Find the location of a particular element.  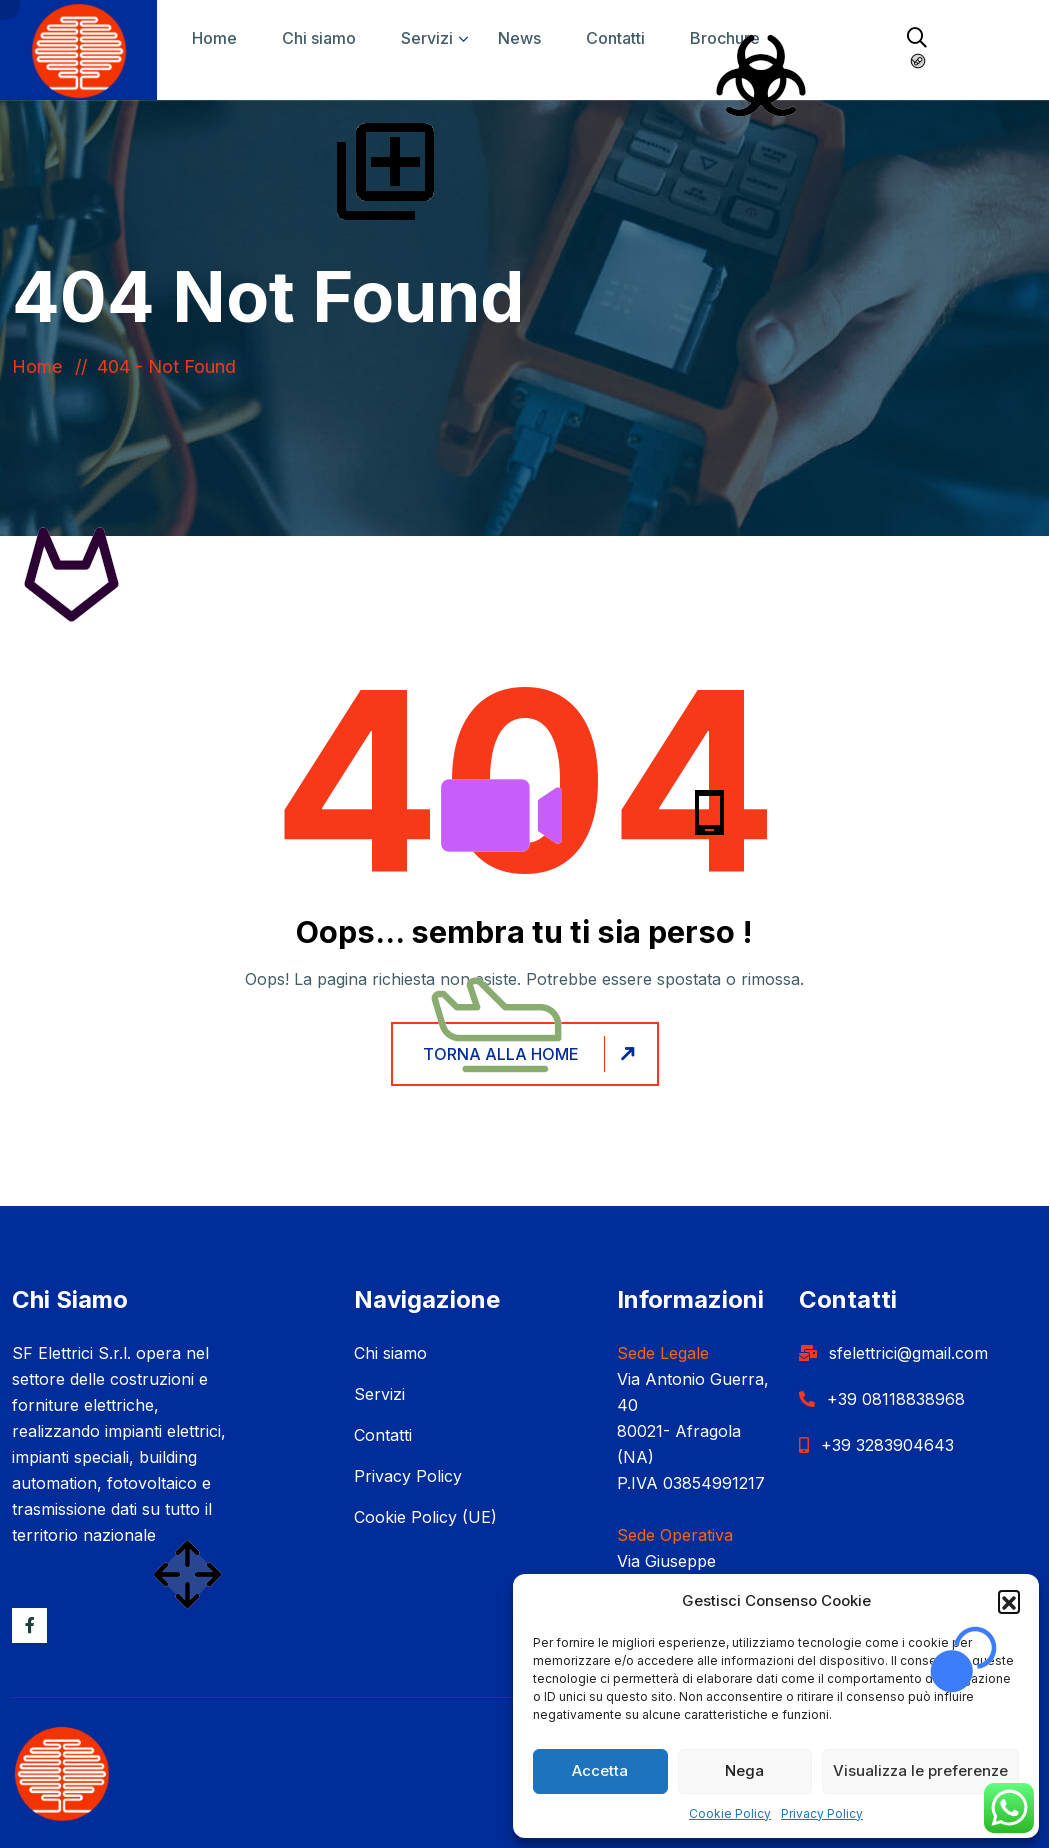

link to GitLab repository is located at coordinates (71, 574).